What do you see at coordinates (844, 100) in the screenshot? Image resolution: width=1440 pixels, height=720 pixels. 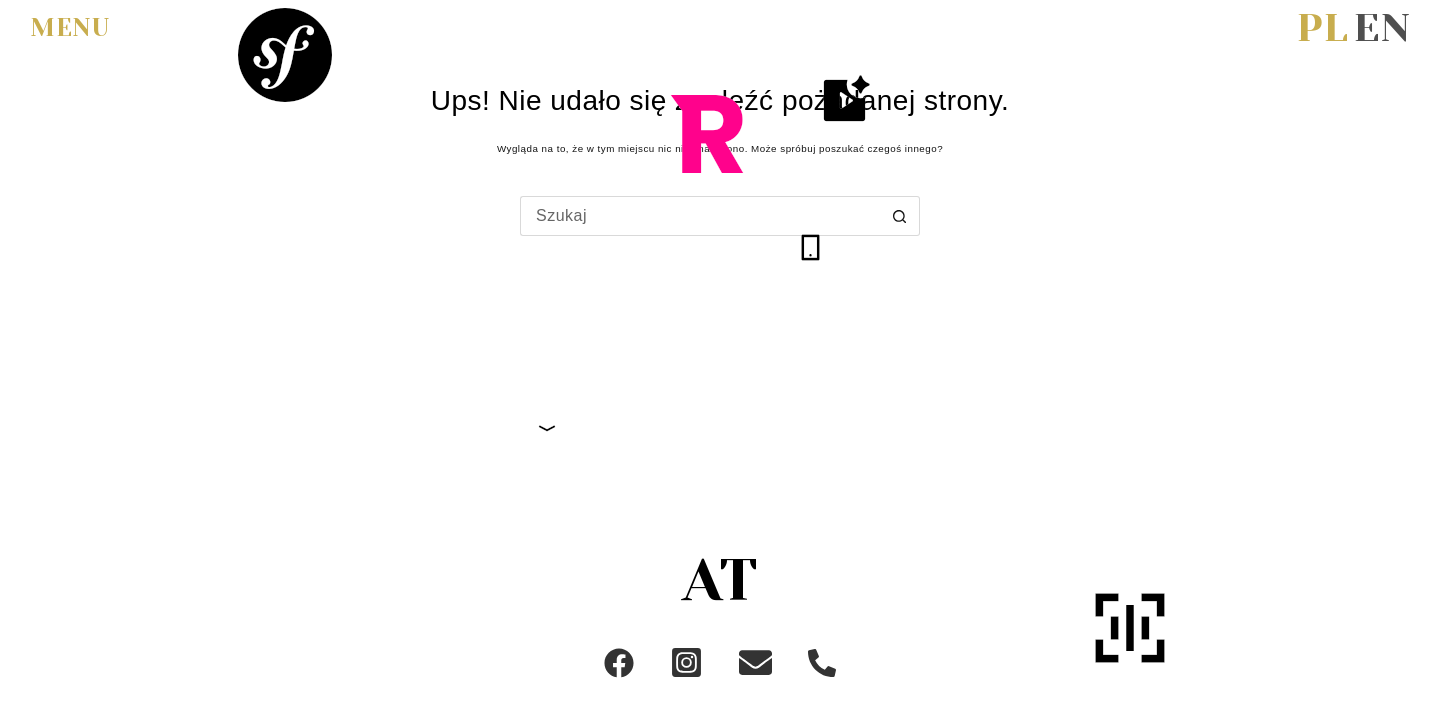 I see `access AI-powered video editing tools` at bounding box center [844, 100].